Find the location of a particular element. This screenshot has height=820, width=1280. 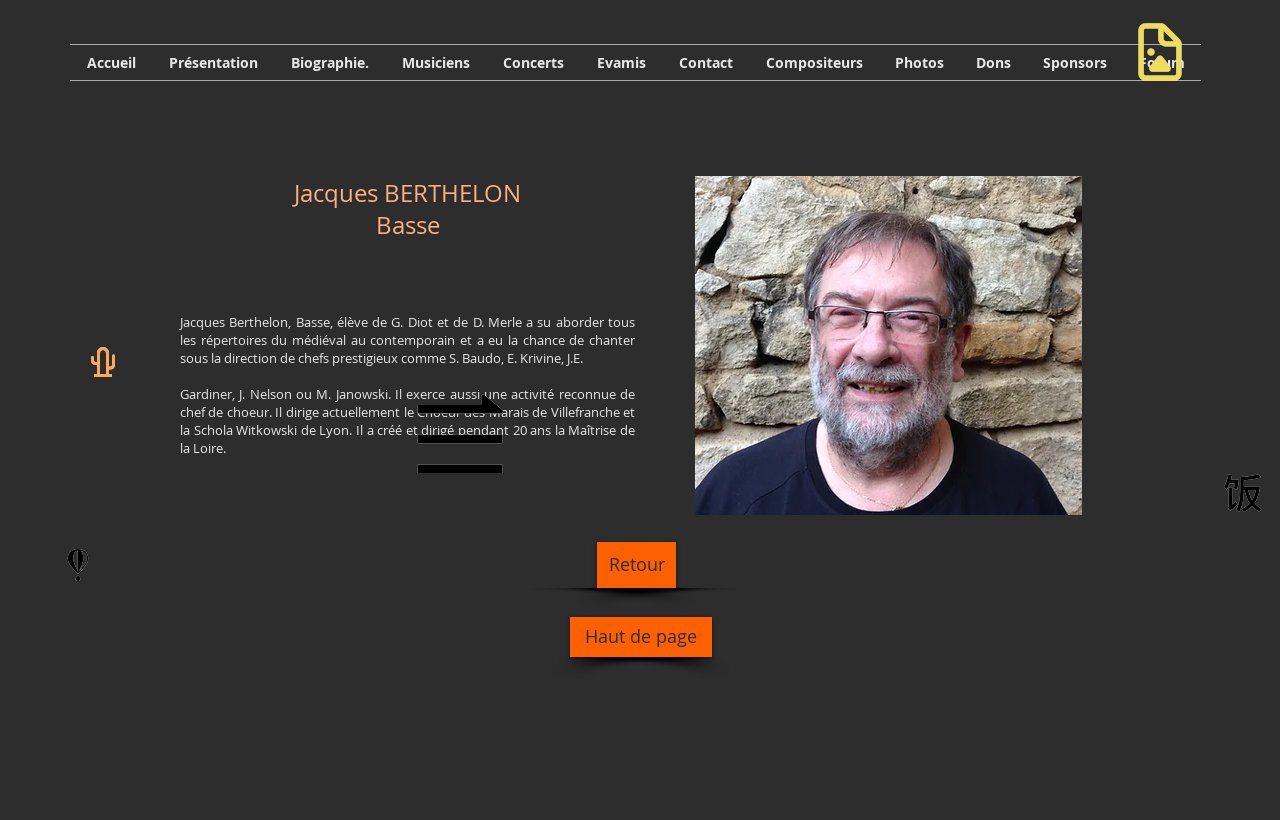

fly.io logo - cloud hosting and deployment platform is located at coordinates (78, 565).